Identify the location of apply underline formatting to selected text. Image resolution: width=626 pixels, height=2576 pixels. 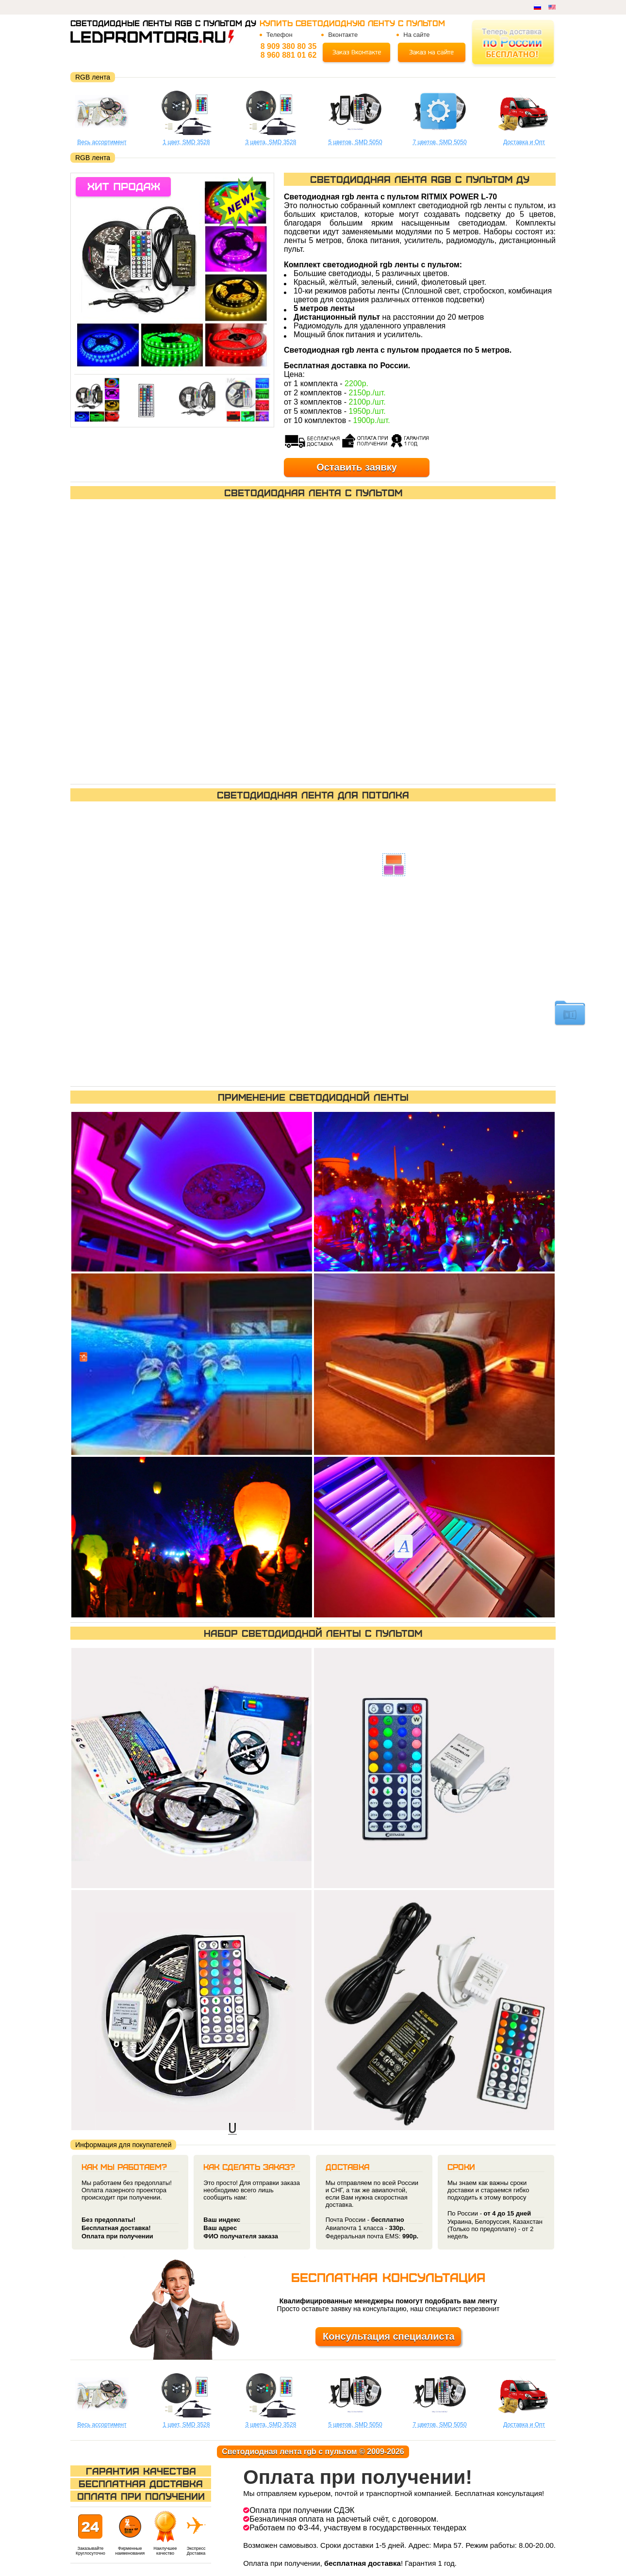
(232, 2129).